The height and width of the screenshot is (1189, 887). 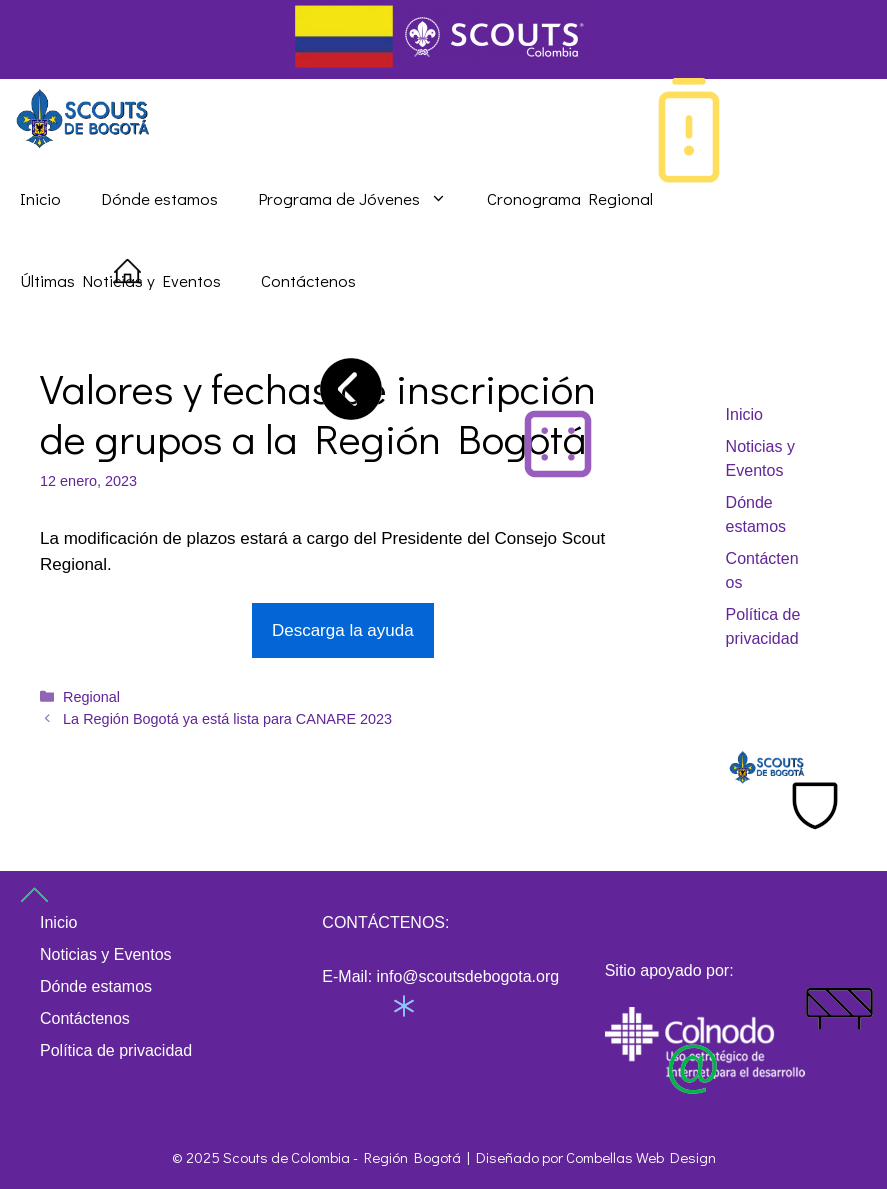 What do you see at coordinates (689, 132) in the screenshot?
I see `indicates low battery warning` at bounding box center [689, 132].